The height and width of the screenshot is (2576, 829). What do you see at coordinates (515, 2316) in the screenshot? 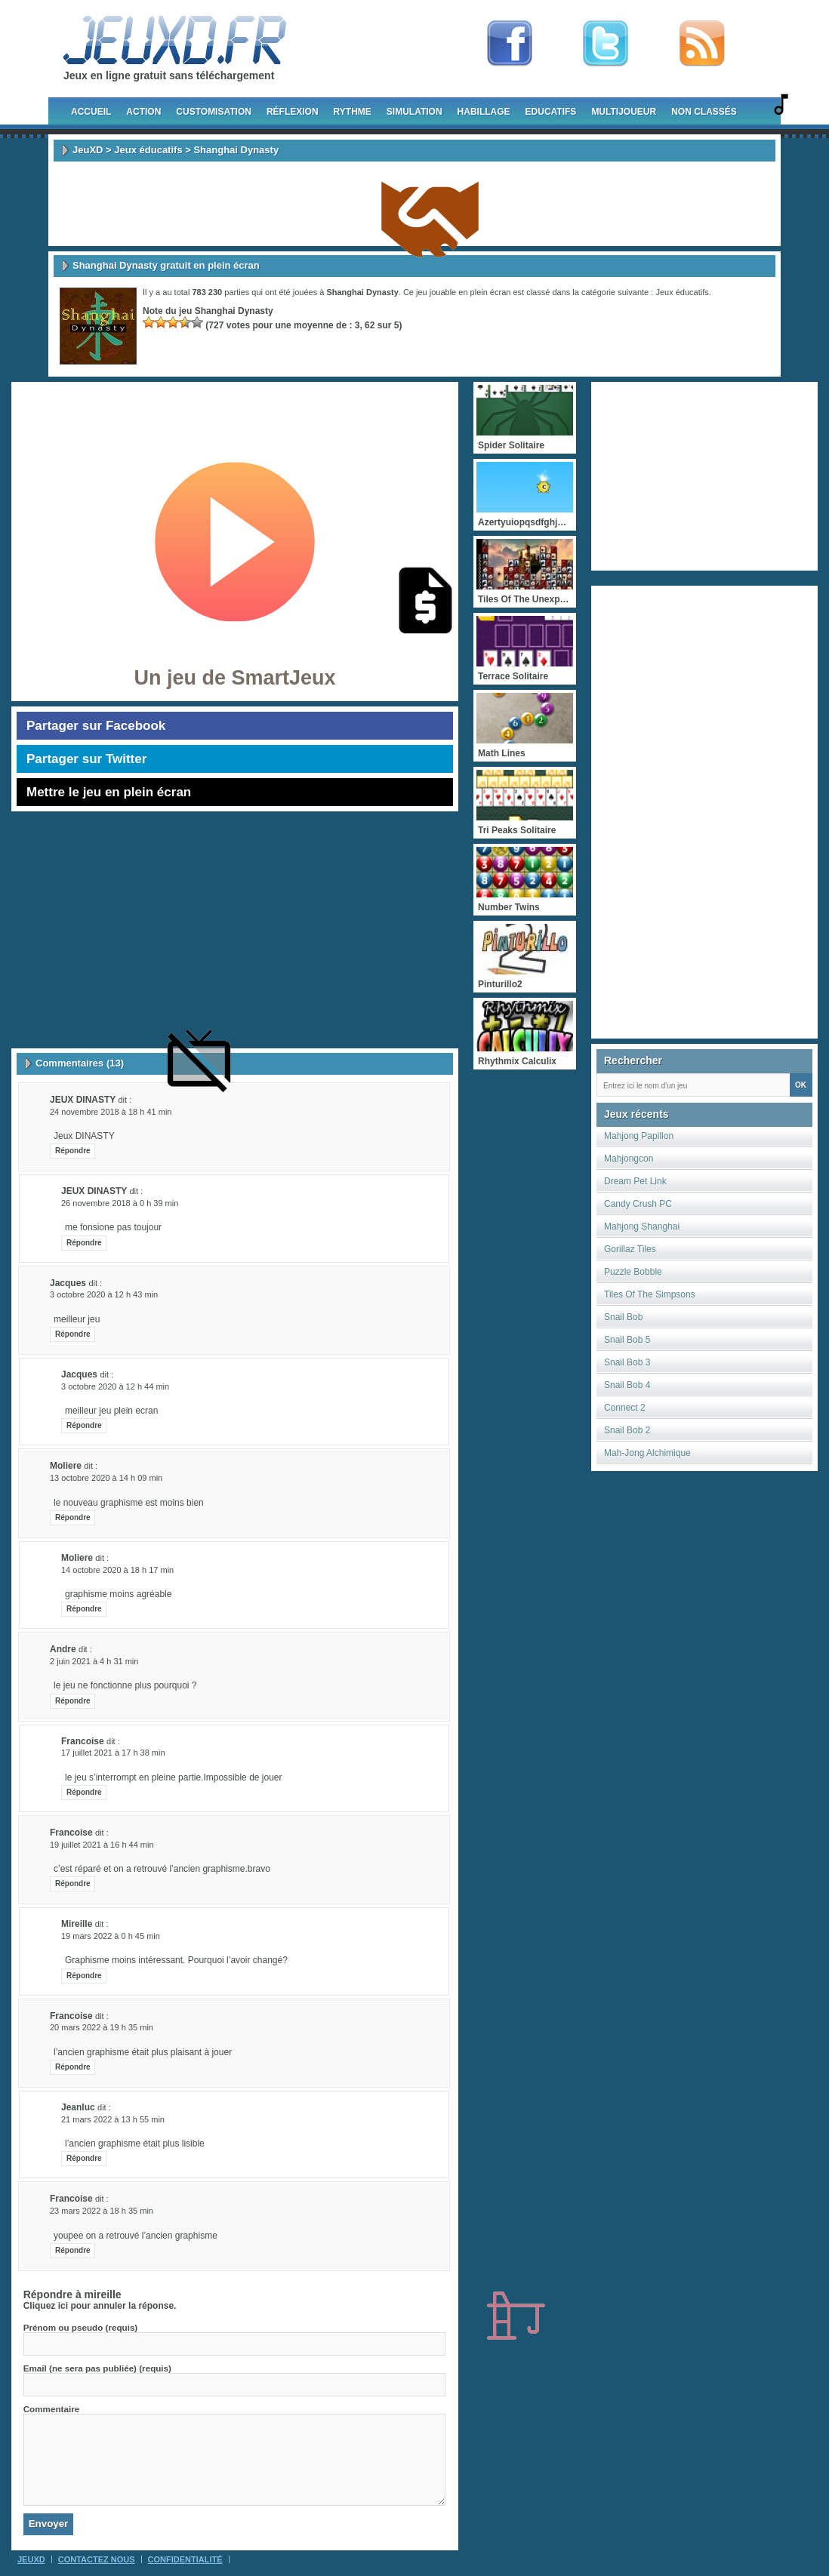
I see `construction or building in progress` at bounding box center [515, 2316].